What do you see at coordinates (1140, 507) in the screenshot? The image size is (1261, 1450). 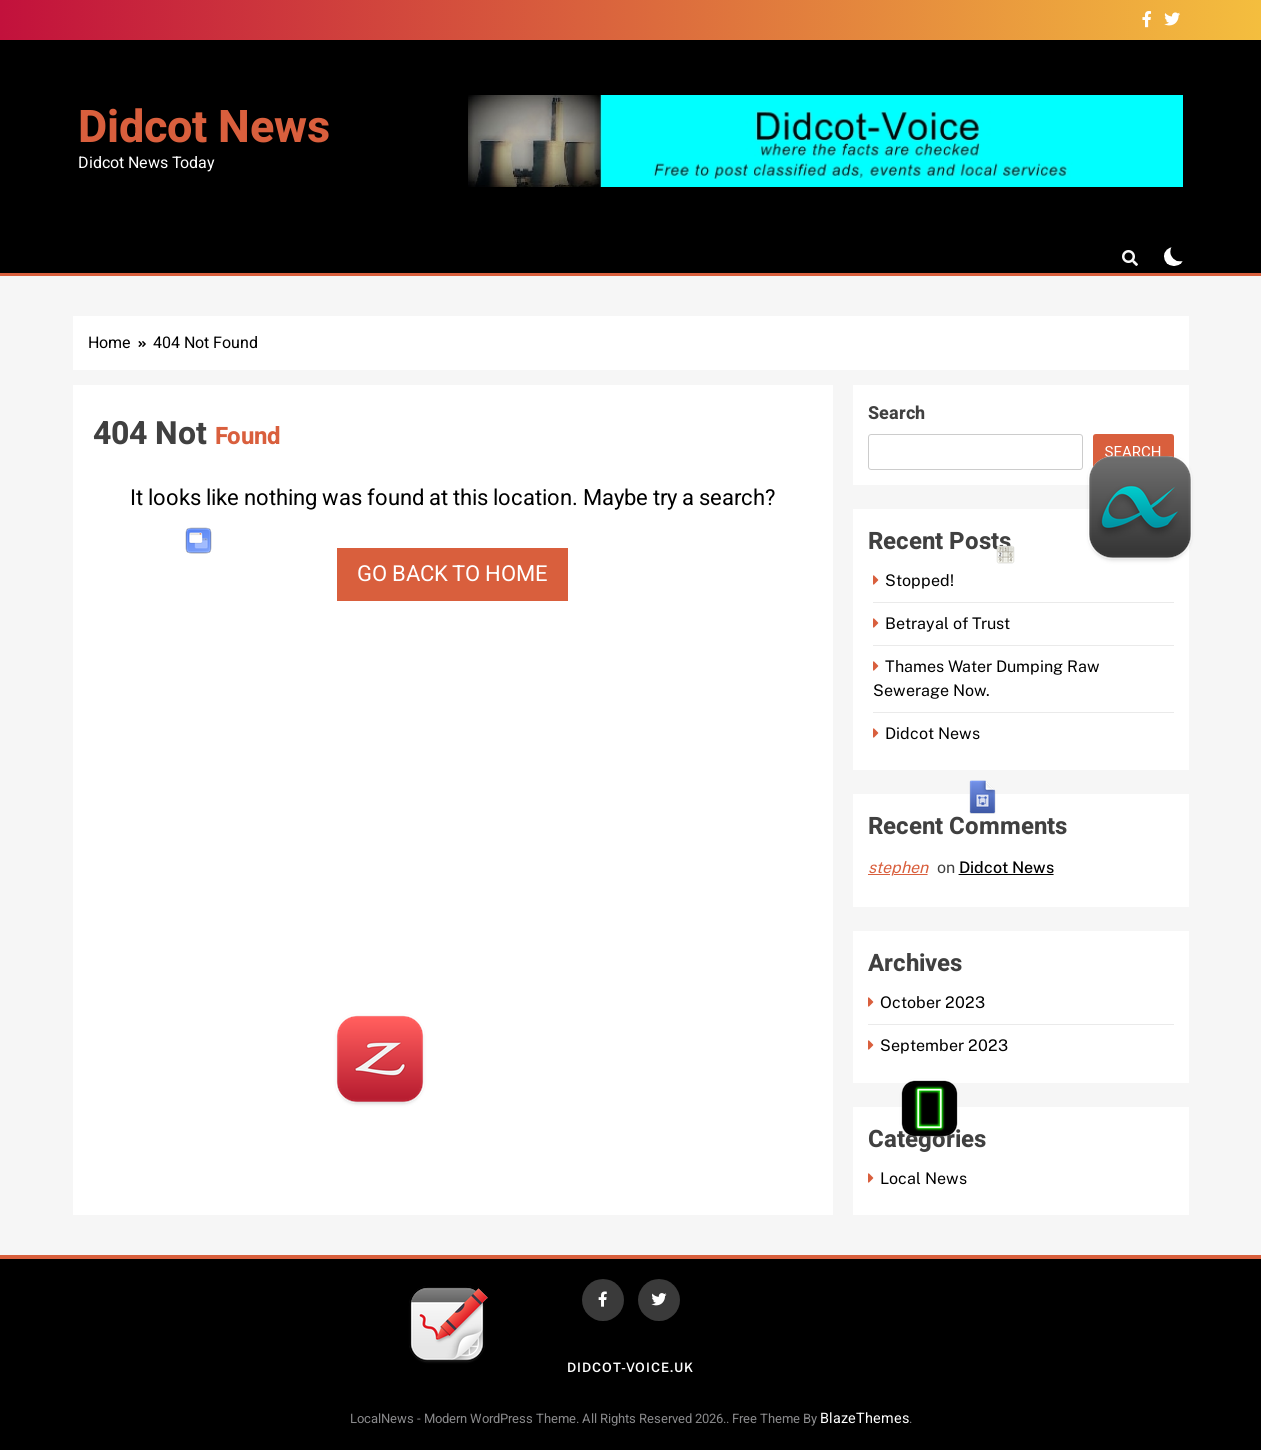 I see `open albert app launcher` at bounding box center [1140, 507].